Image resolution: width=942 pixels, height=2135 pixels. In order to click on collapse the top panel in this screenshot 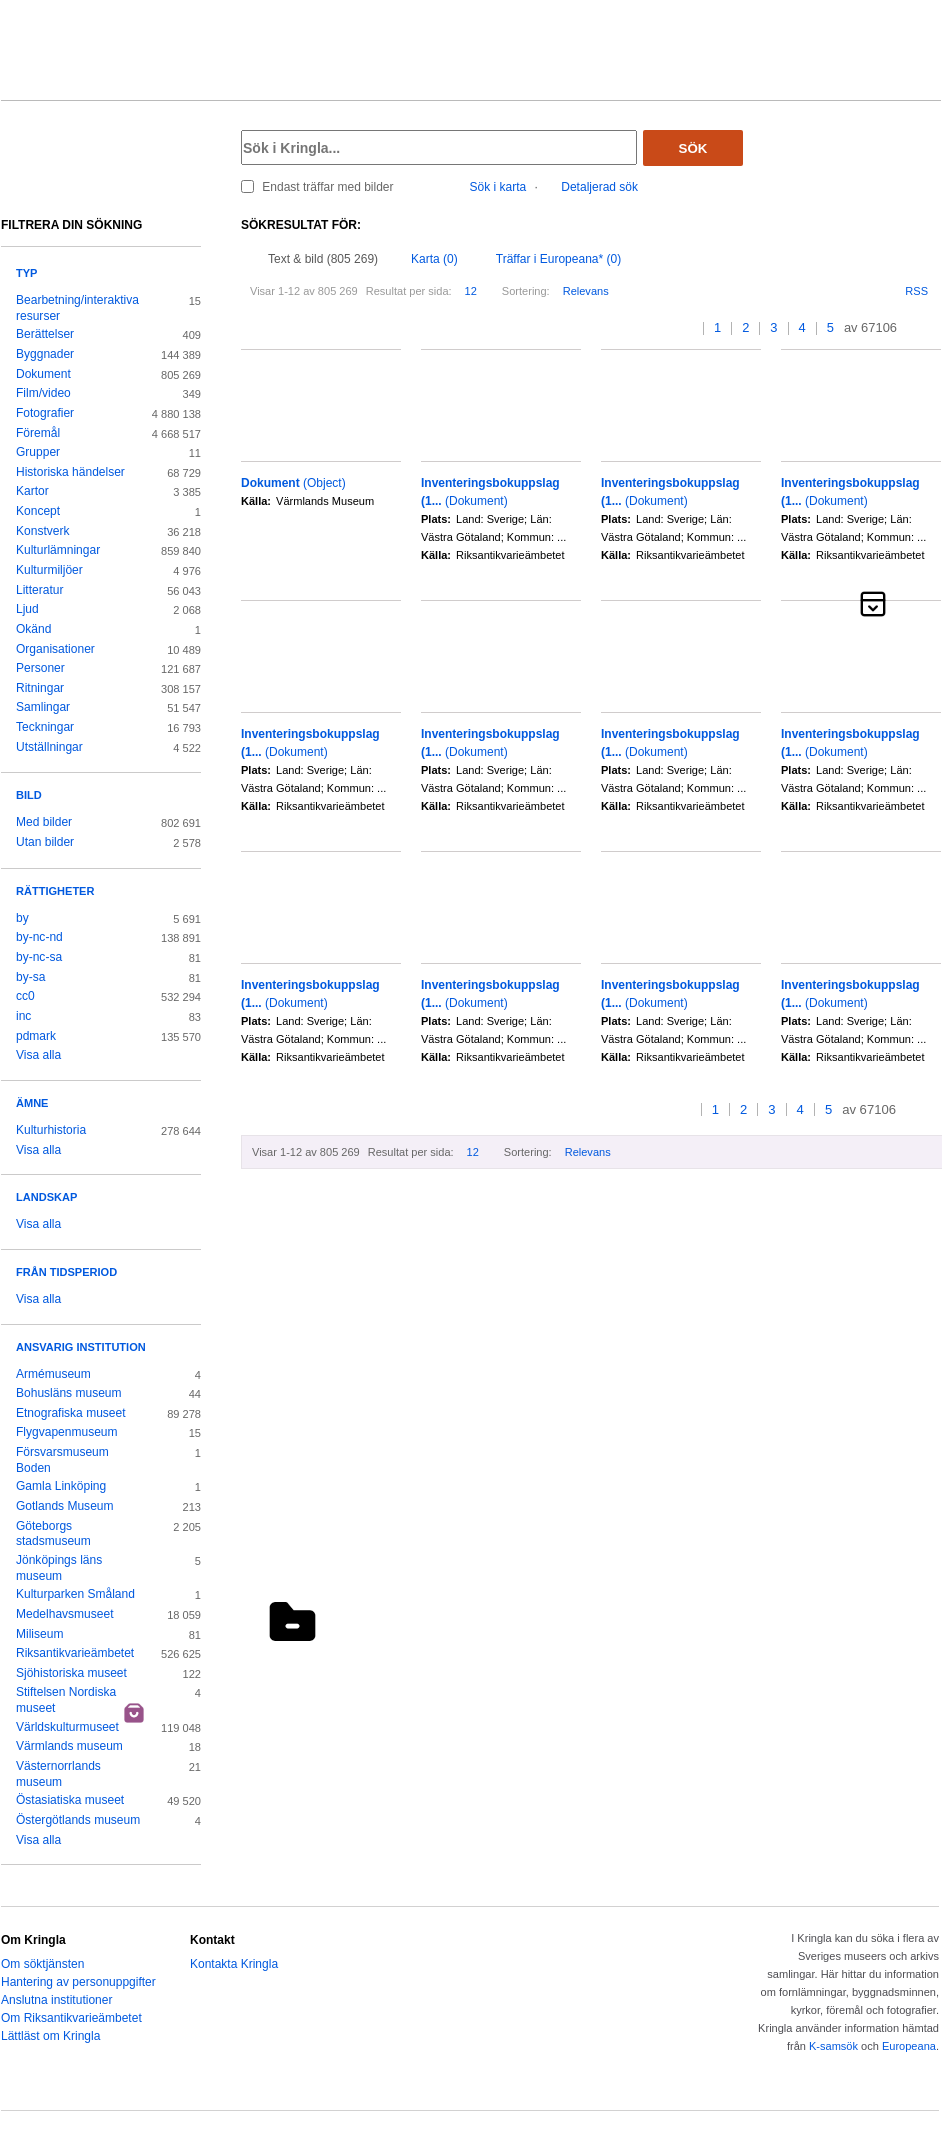, I will do `click(873, 604)`.